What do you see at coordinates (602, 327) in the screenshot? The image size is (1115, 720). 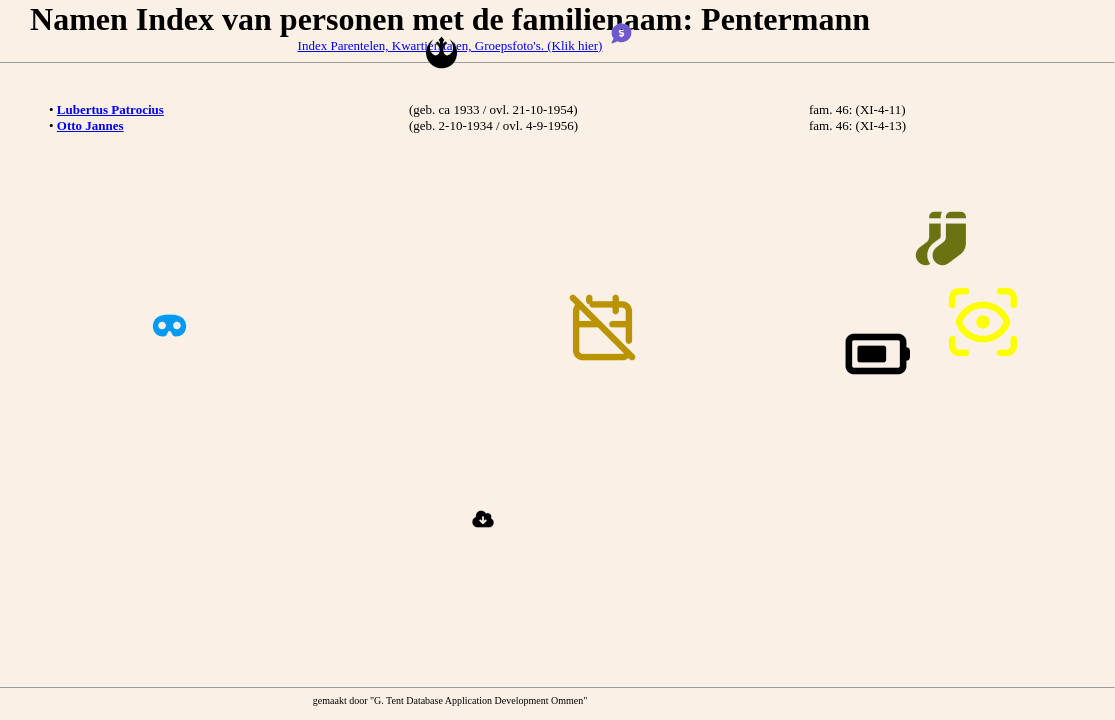 I see `disable calendar or scheduling features` at bounding box center [602, 327].